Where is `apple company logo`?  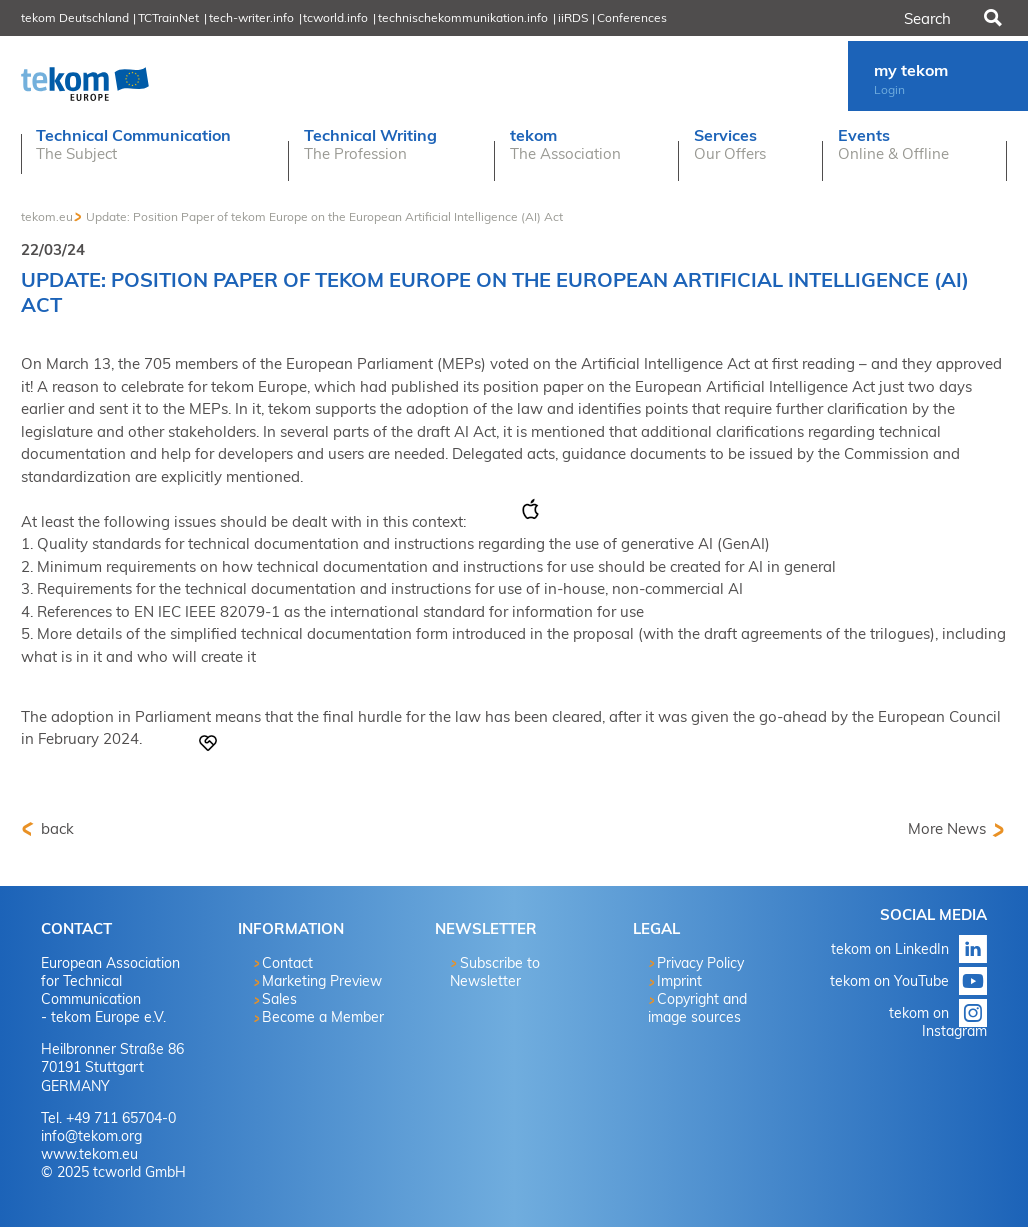
apple company logo is located at coordinates (531, 509).